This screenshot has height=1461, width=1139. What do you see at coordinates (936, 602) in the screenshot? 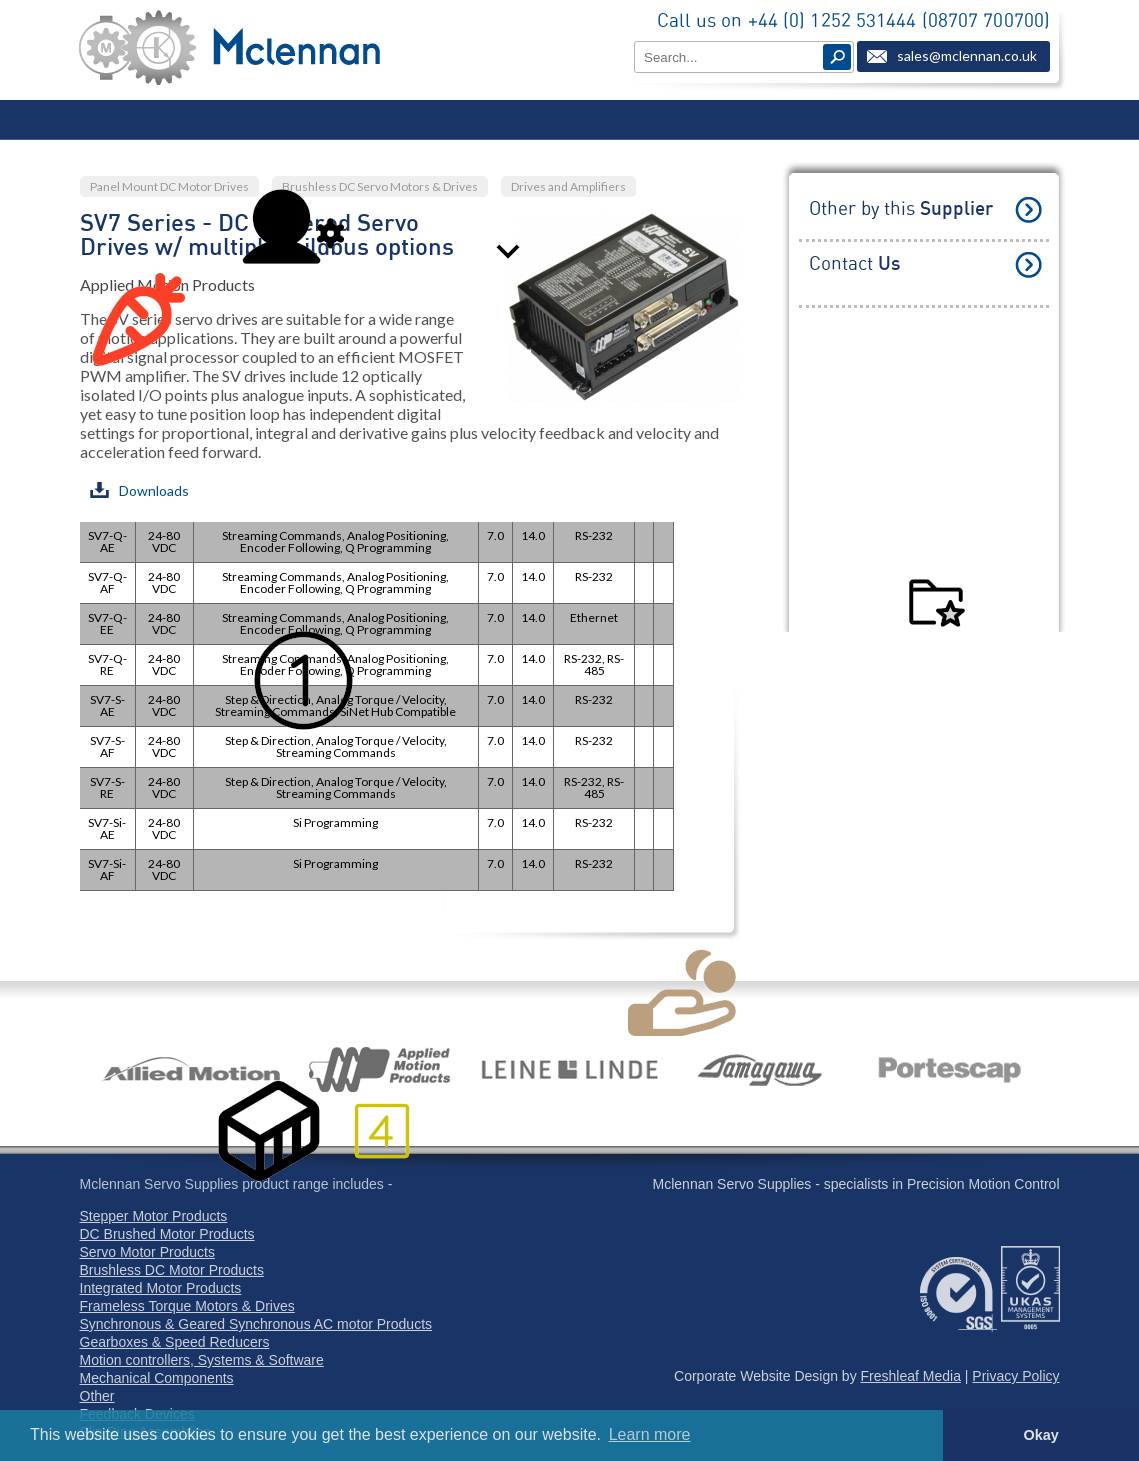
I see `access your starred or favorite folder` at bounding box center [936, 602].